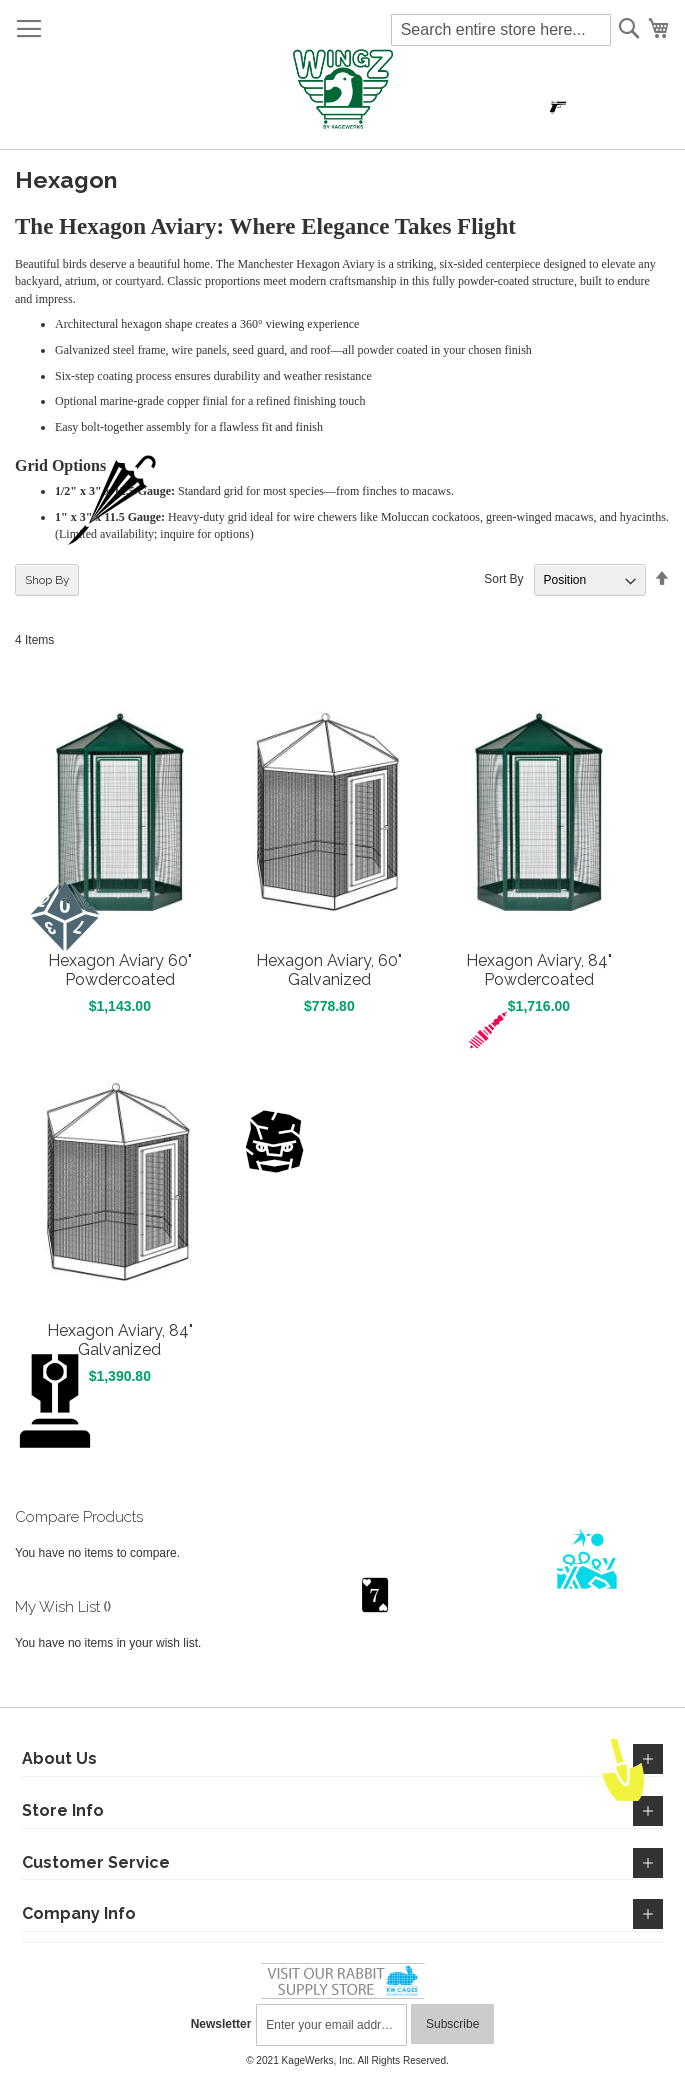  Describe the element at coordinates (621, 1770) in the screenshot. I see `select spade suit in a card game` at that location.